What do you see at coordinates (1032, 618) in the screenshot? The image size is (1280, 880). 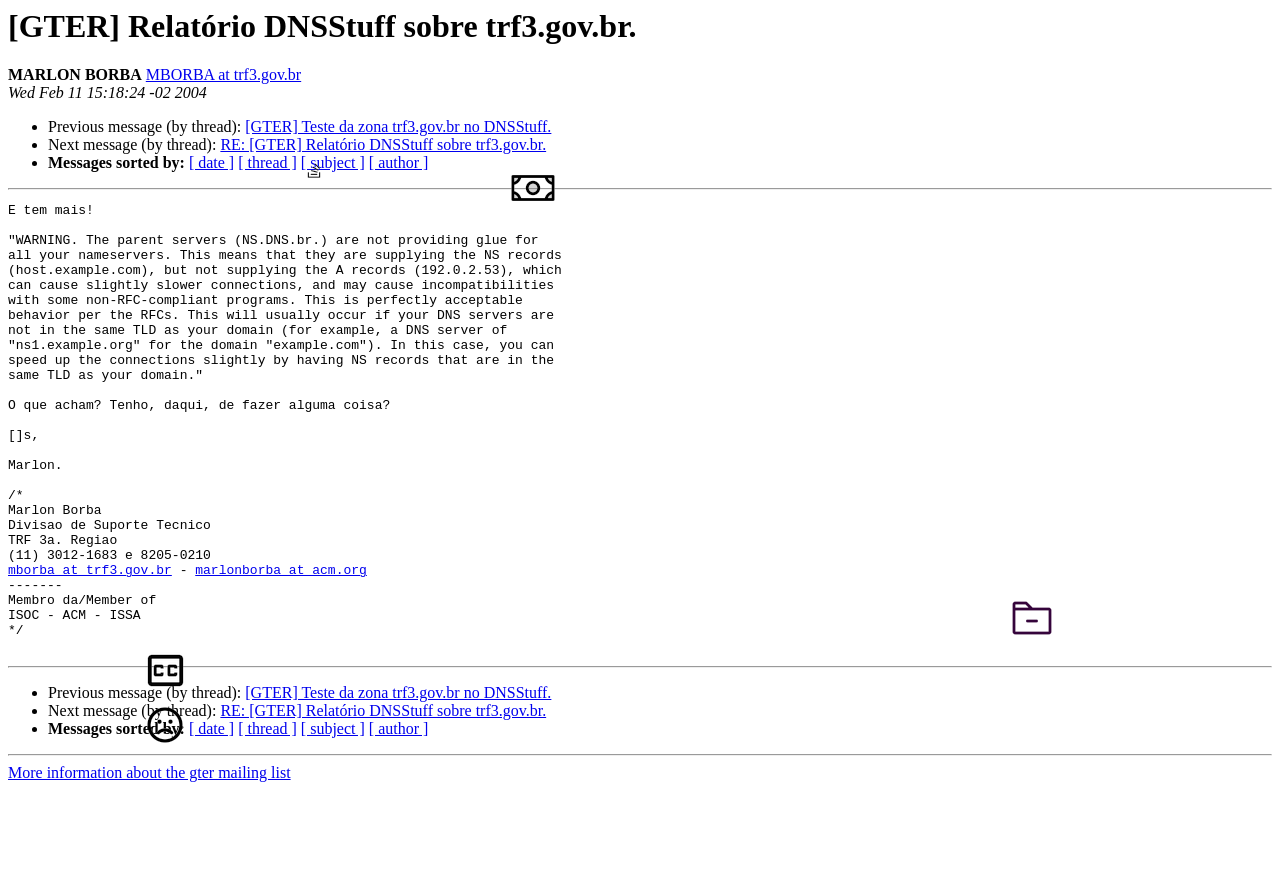 I see `remove a file or item from this folder` at bounding box center [1032, 618].